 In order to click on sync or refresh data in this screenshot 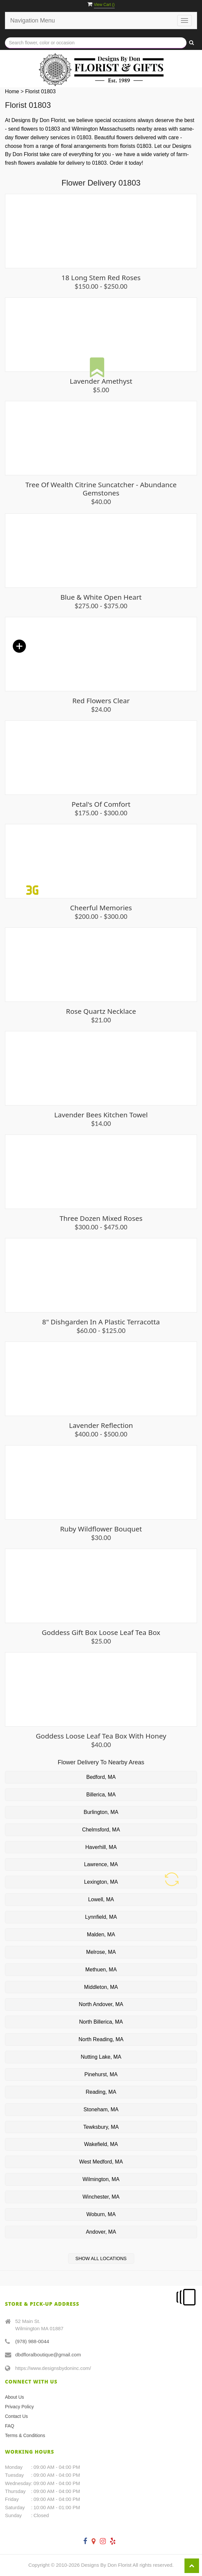, I will do `click(172, 1879)`.